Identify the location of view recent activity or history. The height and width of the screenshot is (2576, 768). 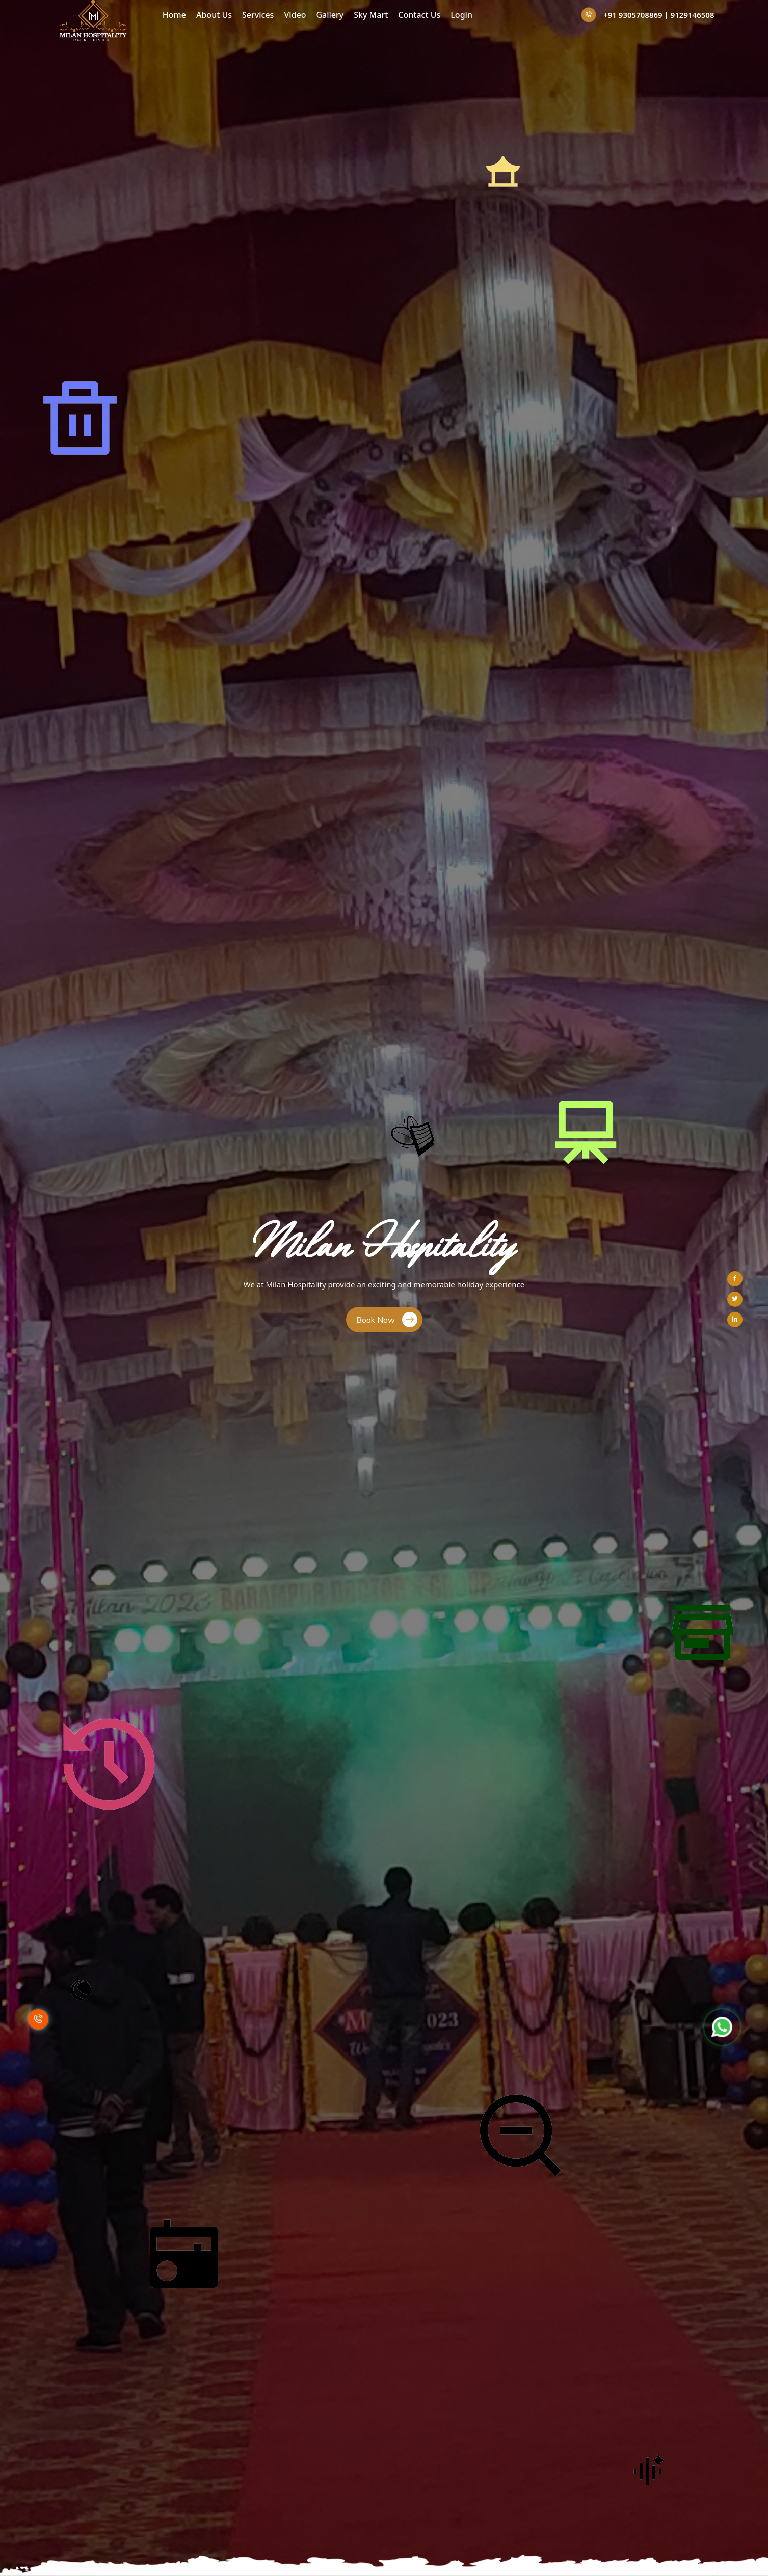
(109, 1764).